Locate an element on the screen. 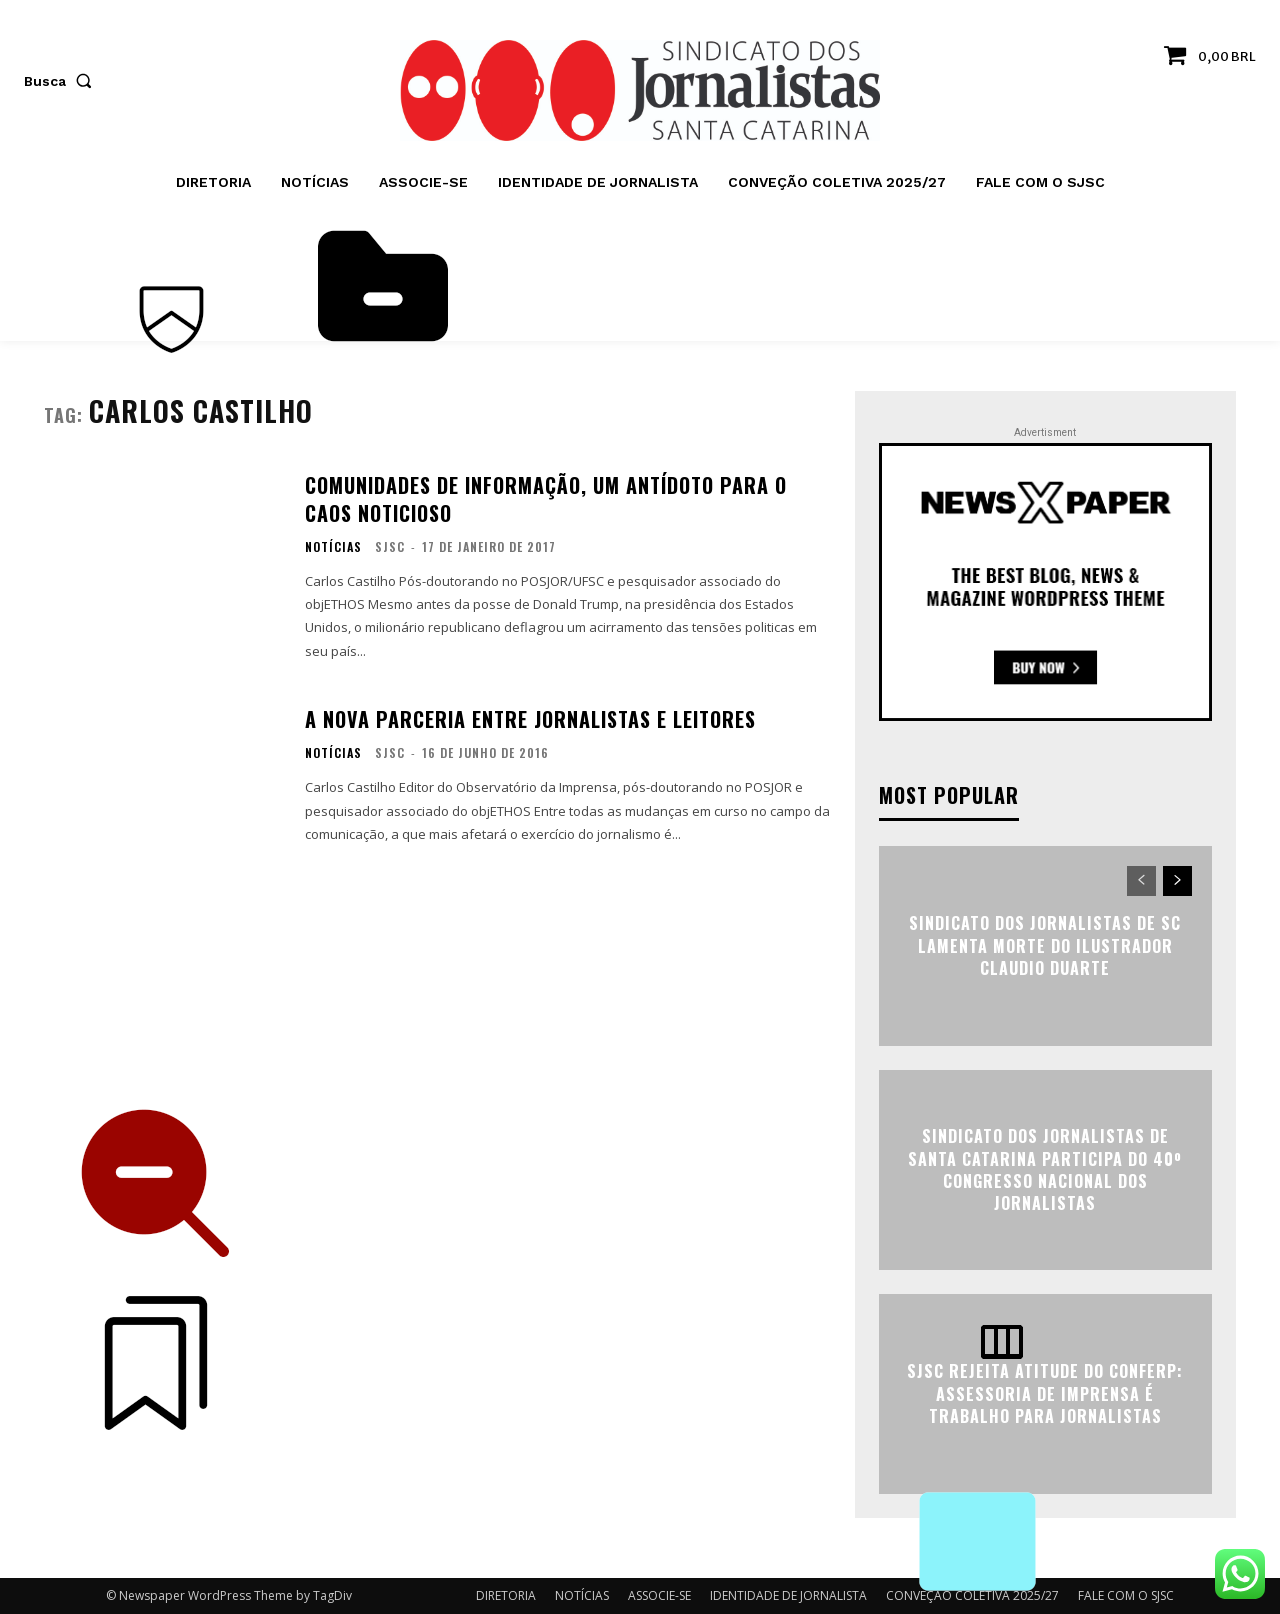  remove a folder from your files is located at coordinates (383, 286).